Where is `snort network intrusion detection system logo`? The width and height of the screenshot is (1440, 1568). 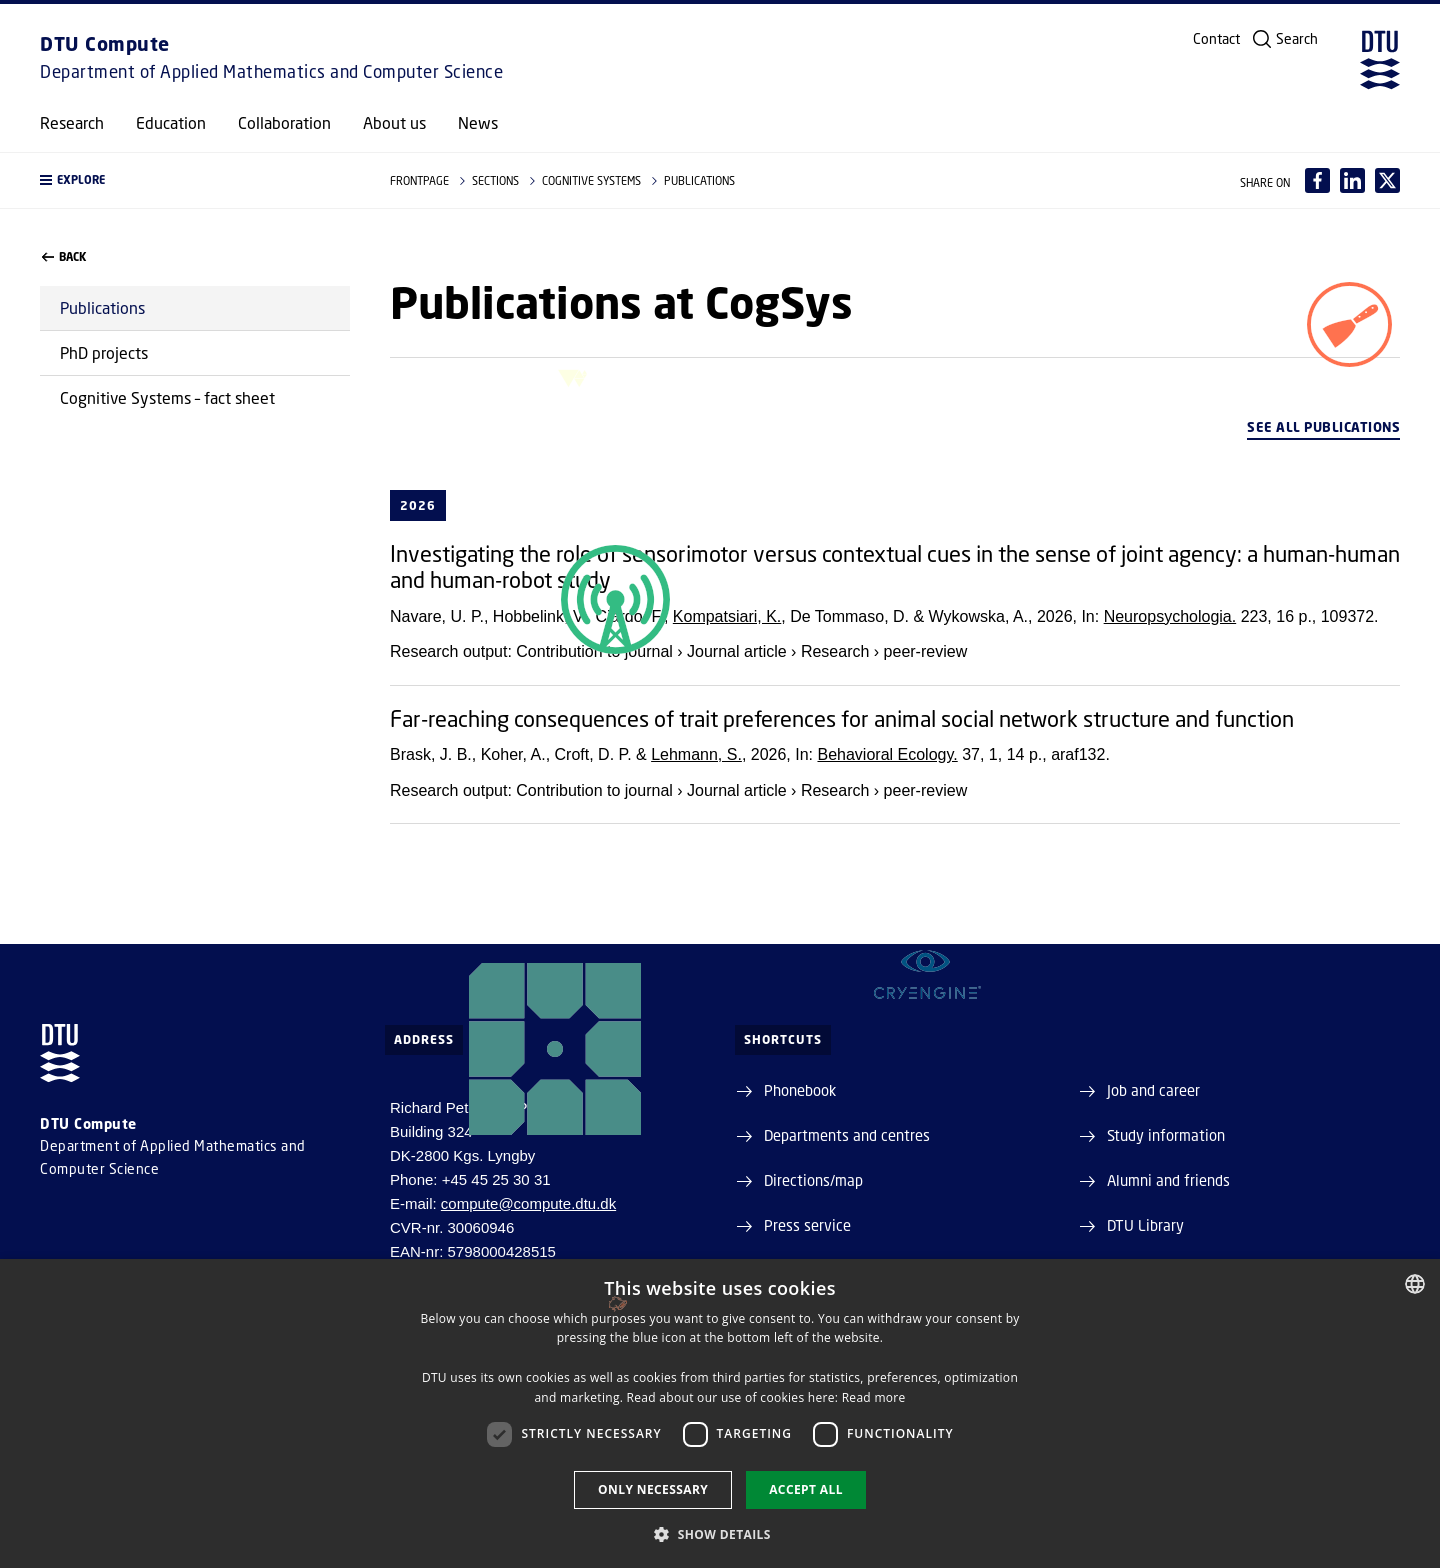 snort network intrusion detection system logo is located at coordinates (618, 1304).